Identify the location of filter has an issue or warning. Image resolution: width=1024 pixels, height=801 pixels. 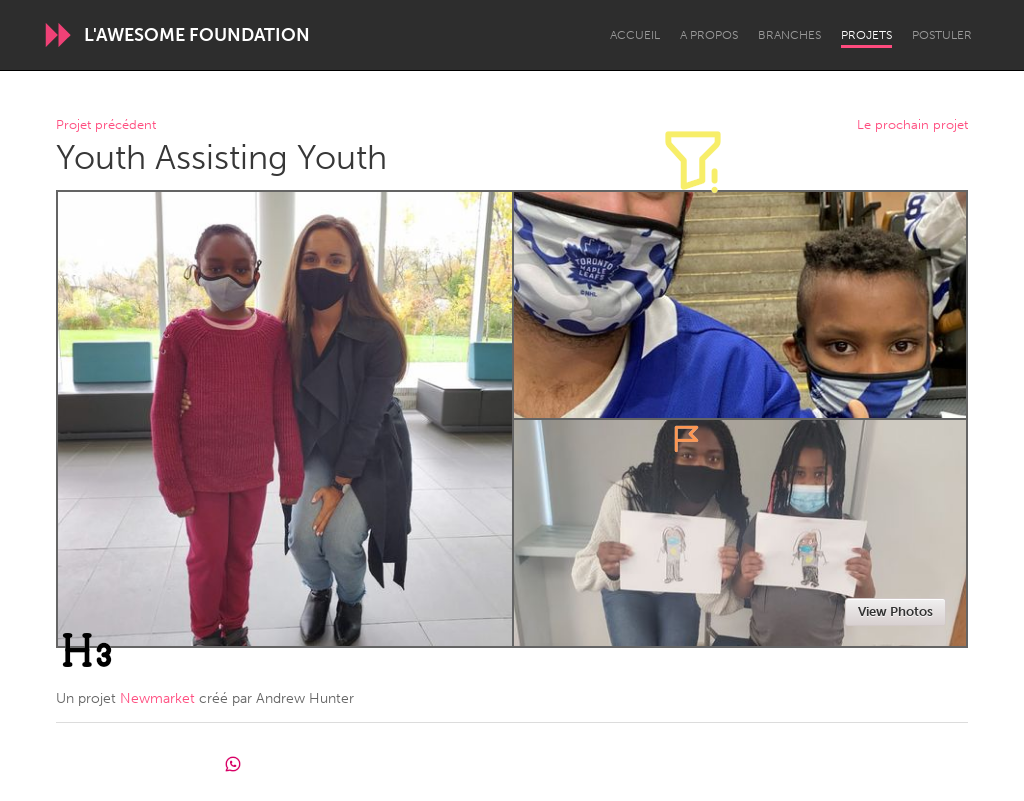
(693, 159).